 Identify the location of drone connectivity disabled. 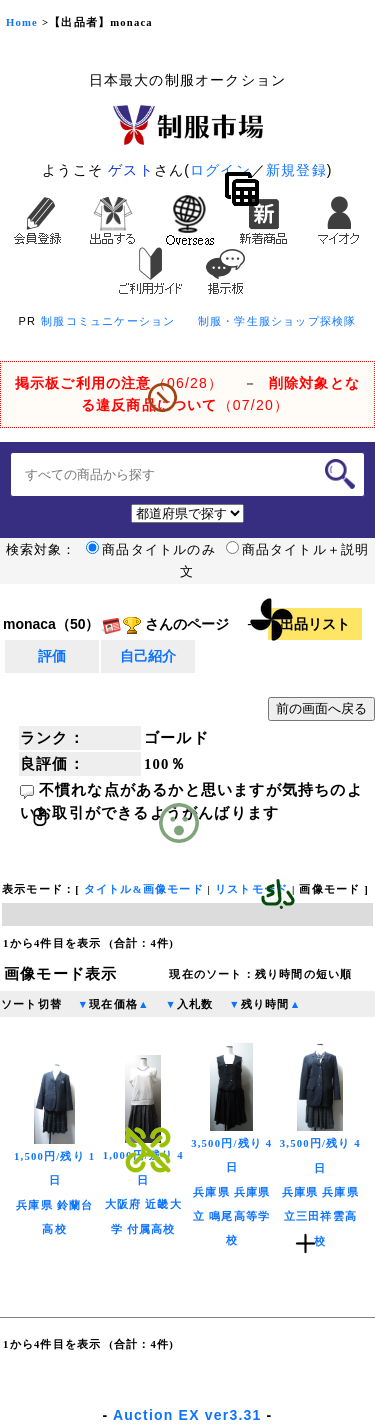
(148, 1150).